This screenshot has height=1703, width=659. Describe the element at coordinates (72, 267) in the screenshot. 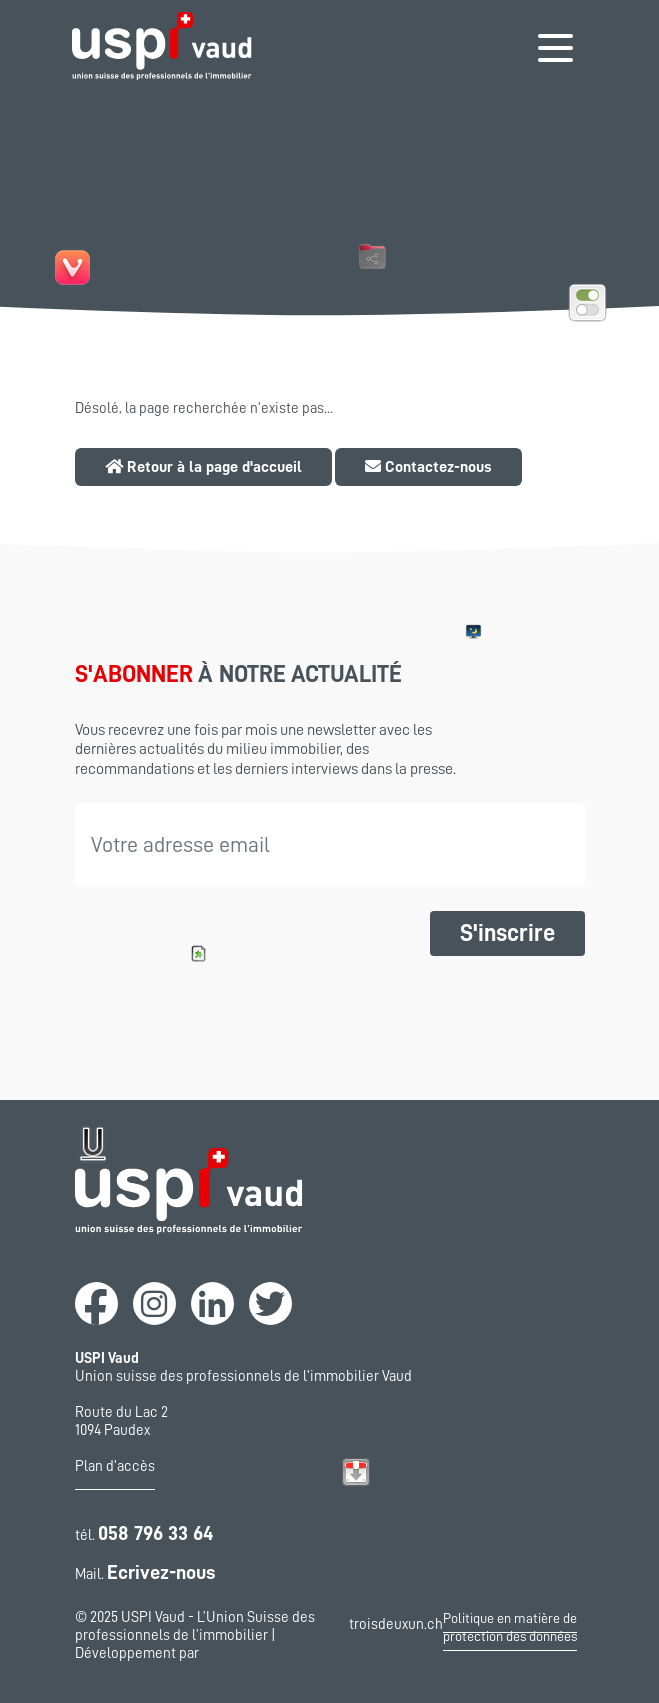

I see `open vivaldi web browser` at that location.